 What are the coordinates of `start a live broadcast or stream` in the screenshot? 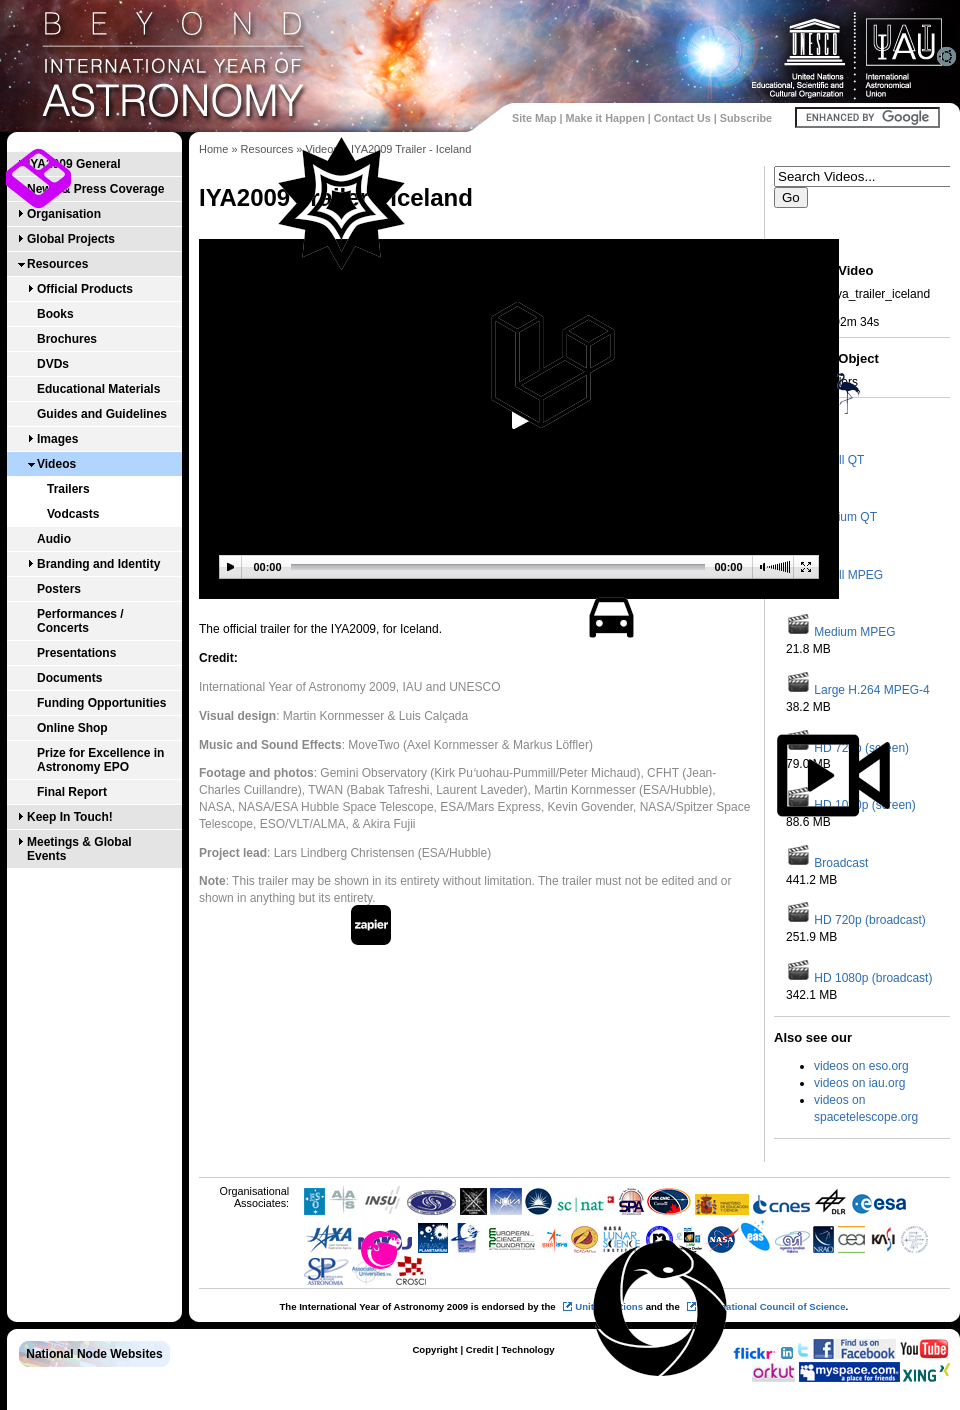 It's located at (833, 775).